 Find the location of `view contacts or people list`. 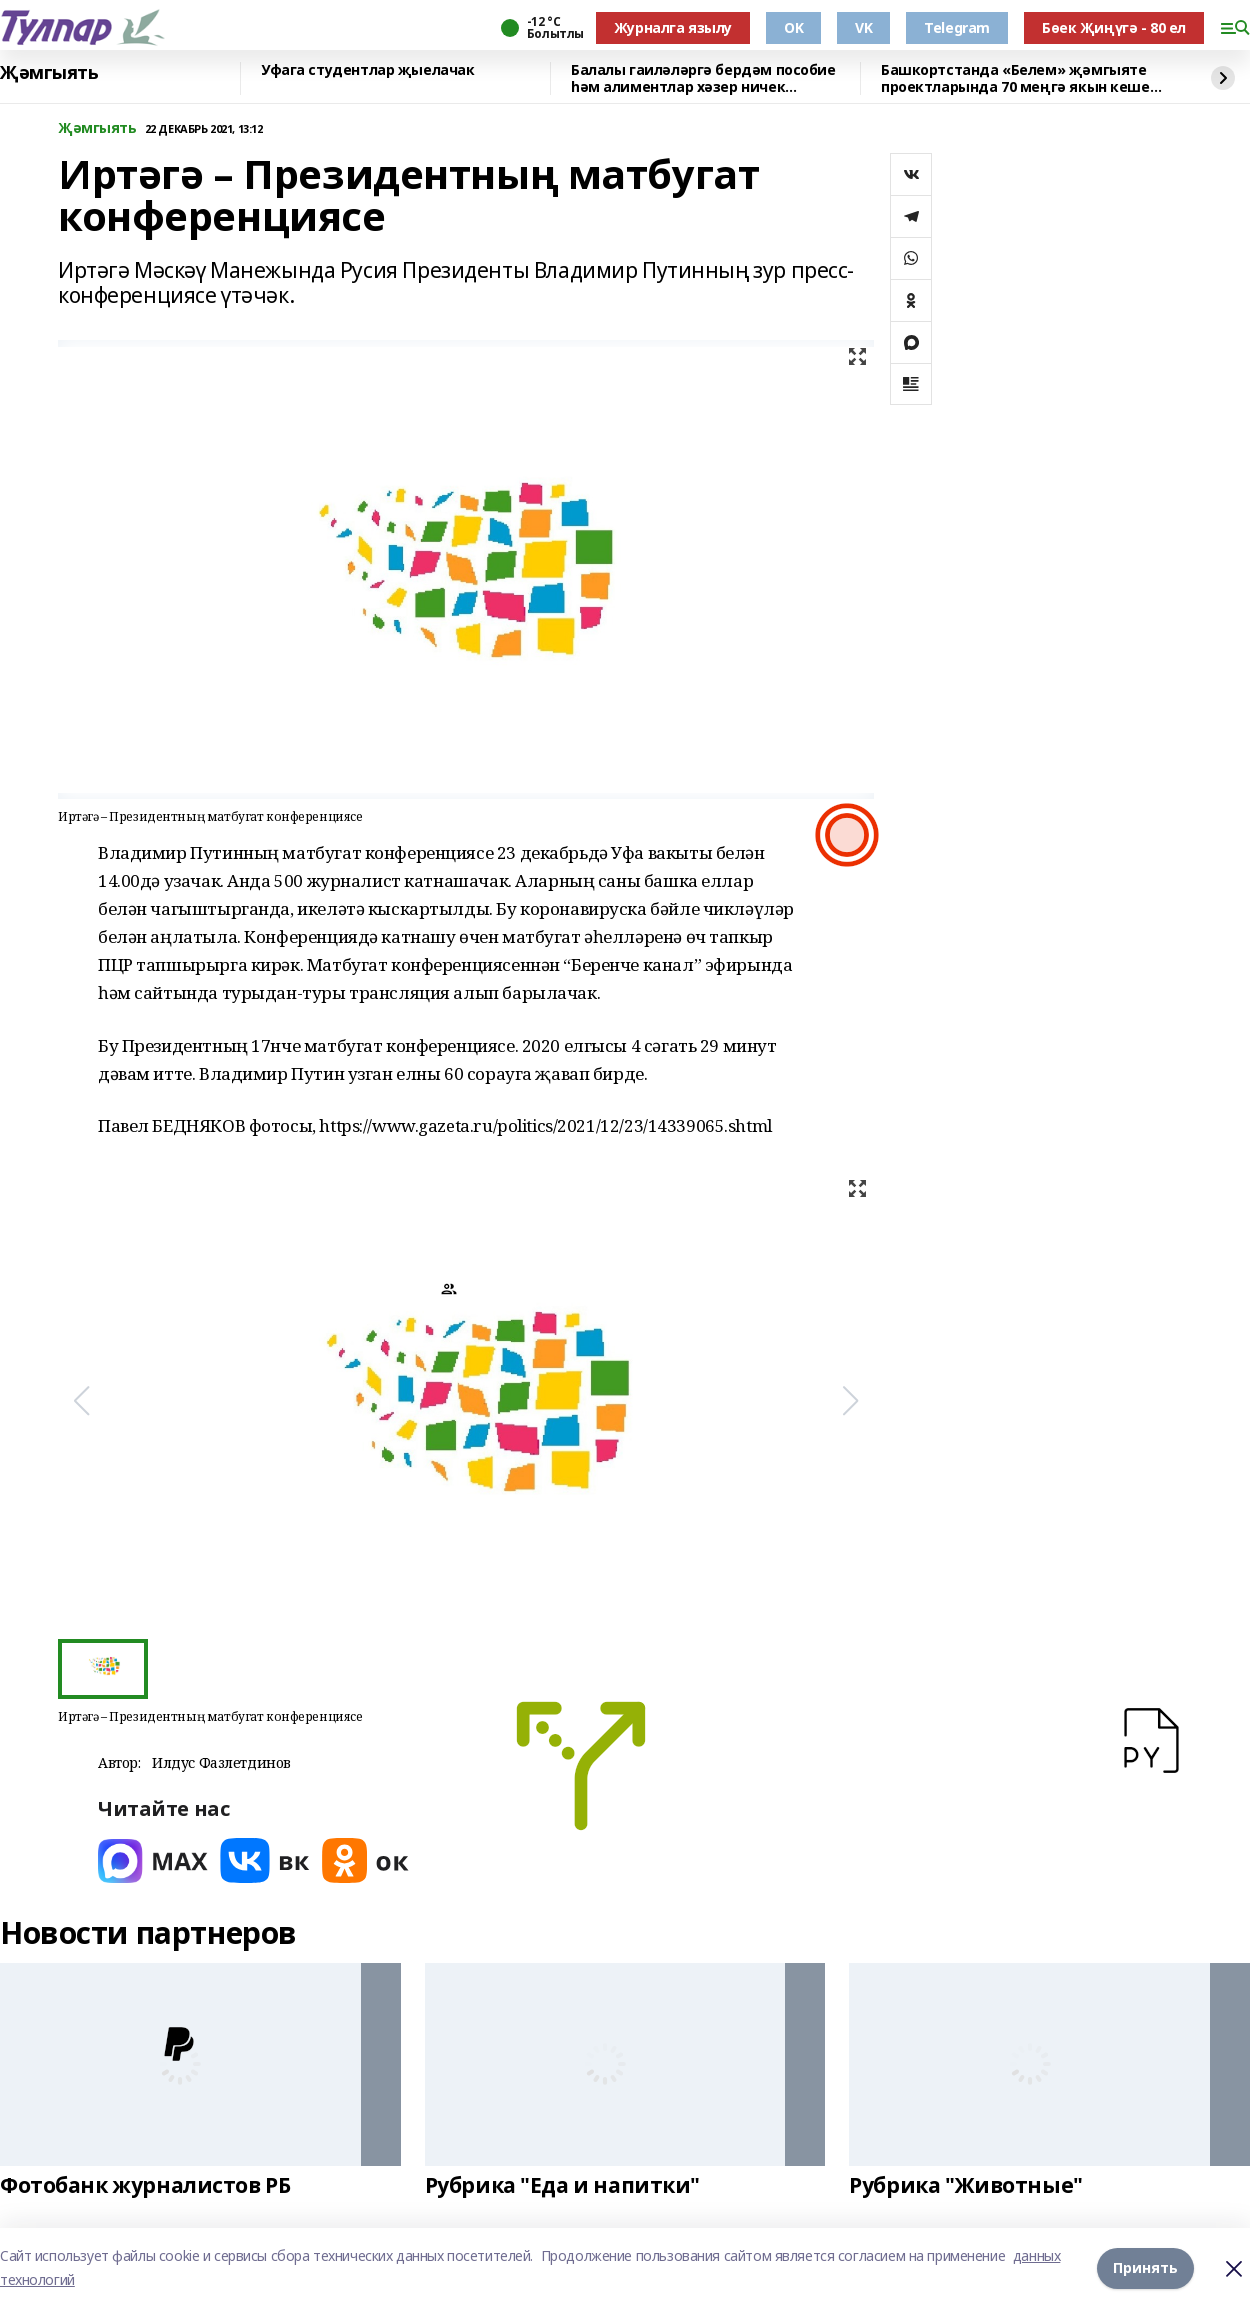

view contacts or people list is located at coordinates (449, 1289).